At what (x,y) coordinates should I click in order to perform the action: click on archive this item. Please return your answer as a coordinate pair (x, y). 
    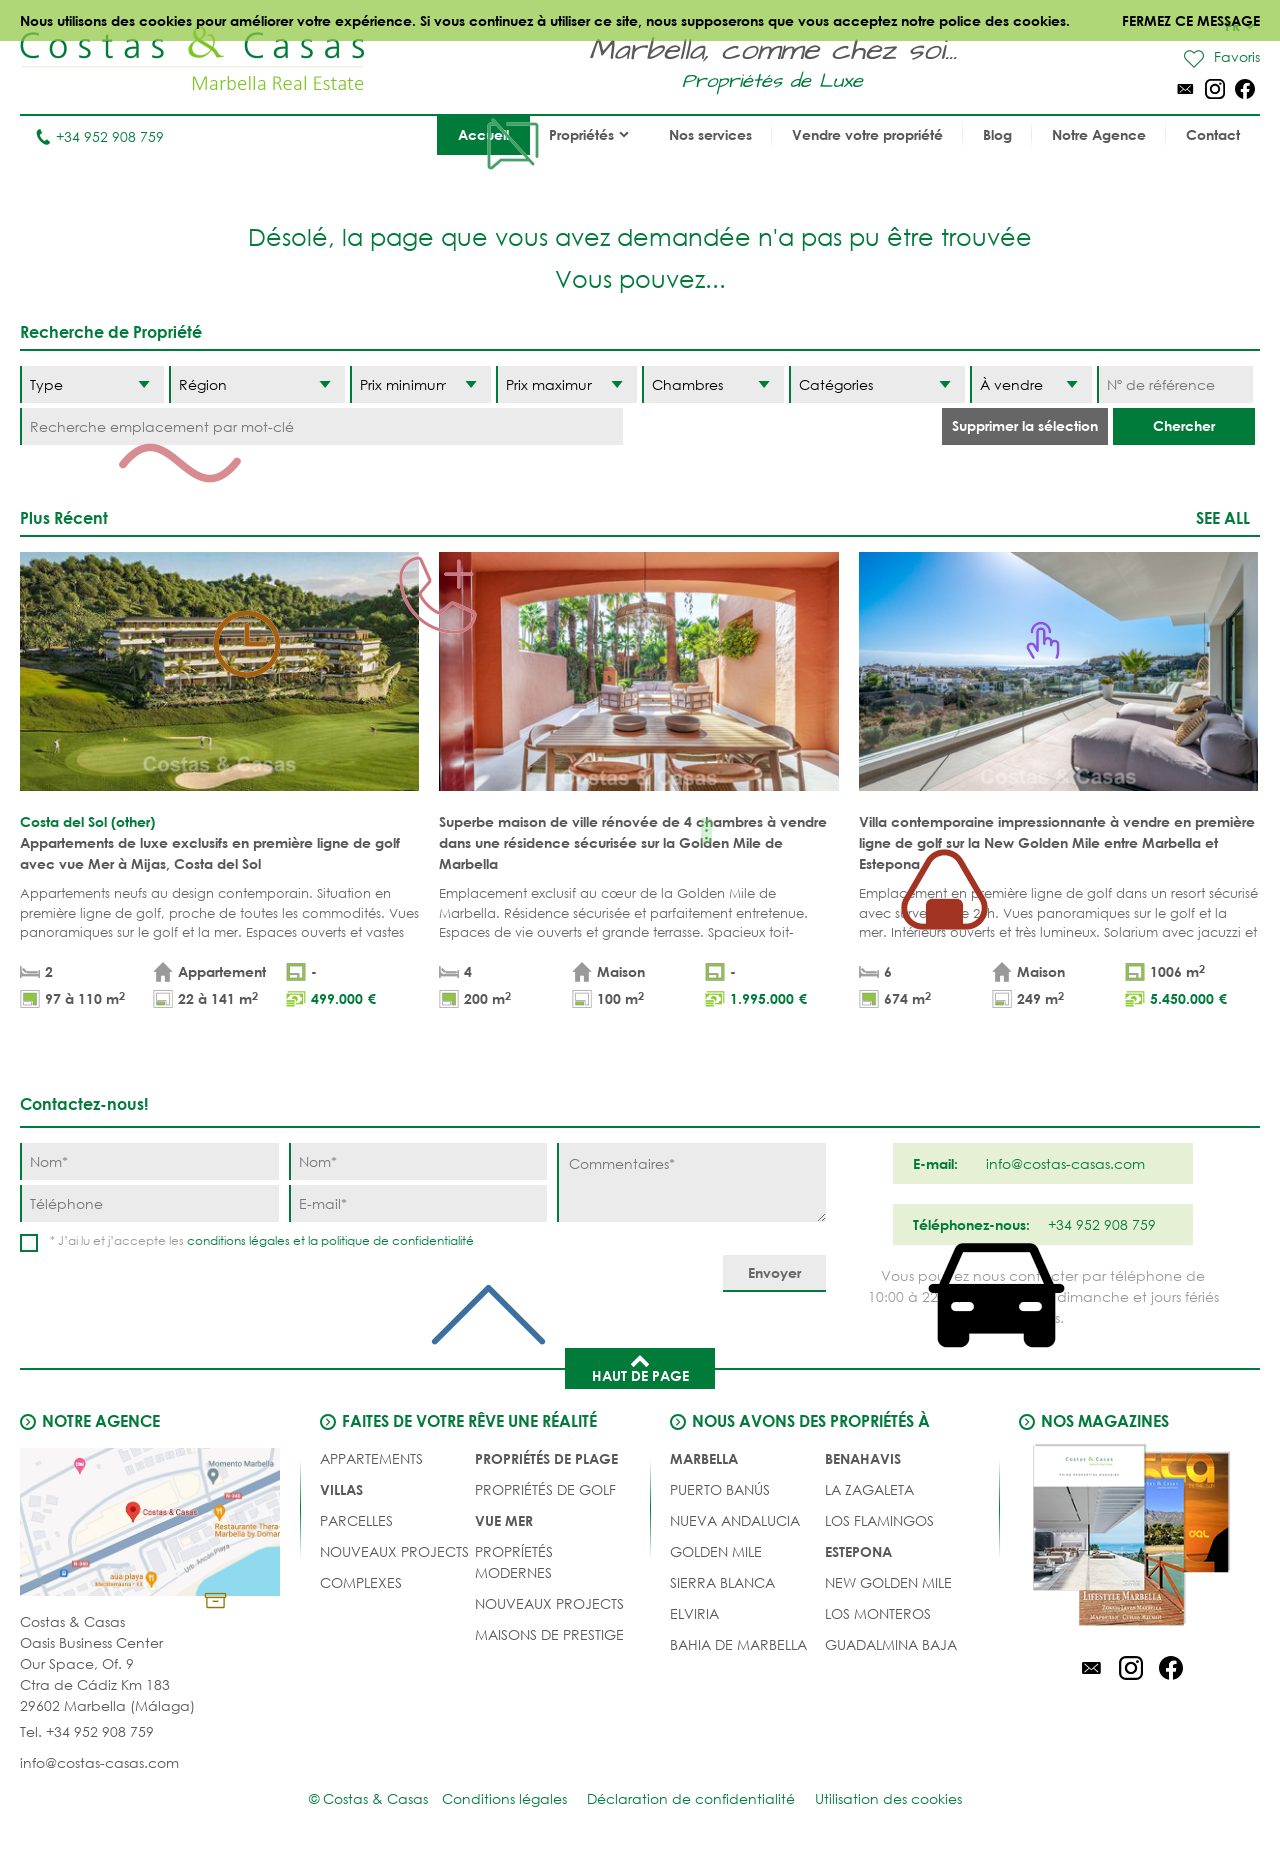
    Looking at the image, I should click on (215, 1600).